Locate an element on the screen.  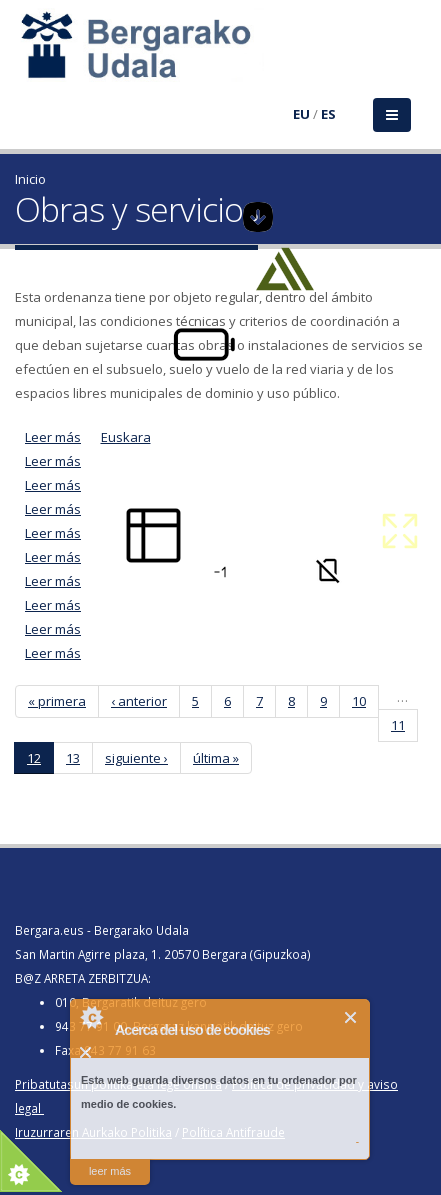
view data in table format is located at coordinates (153, 535).